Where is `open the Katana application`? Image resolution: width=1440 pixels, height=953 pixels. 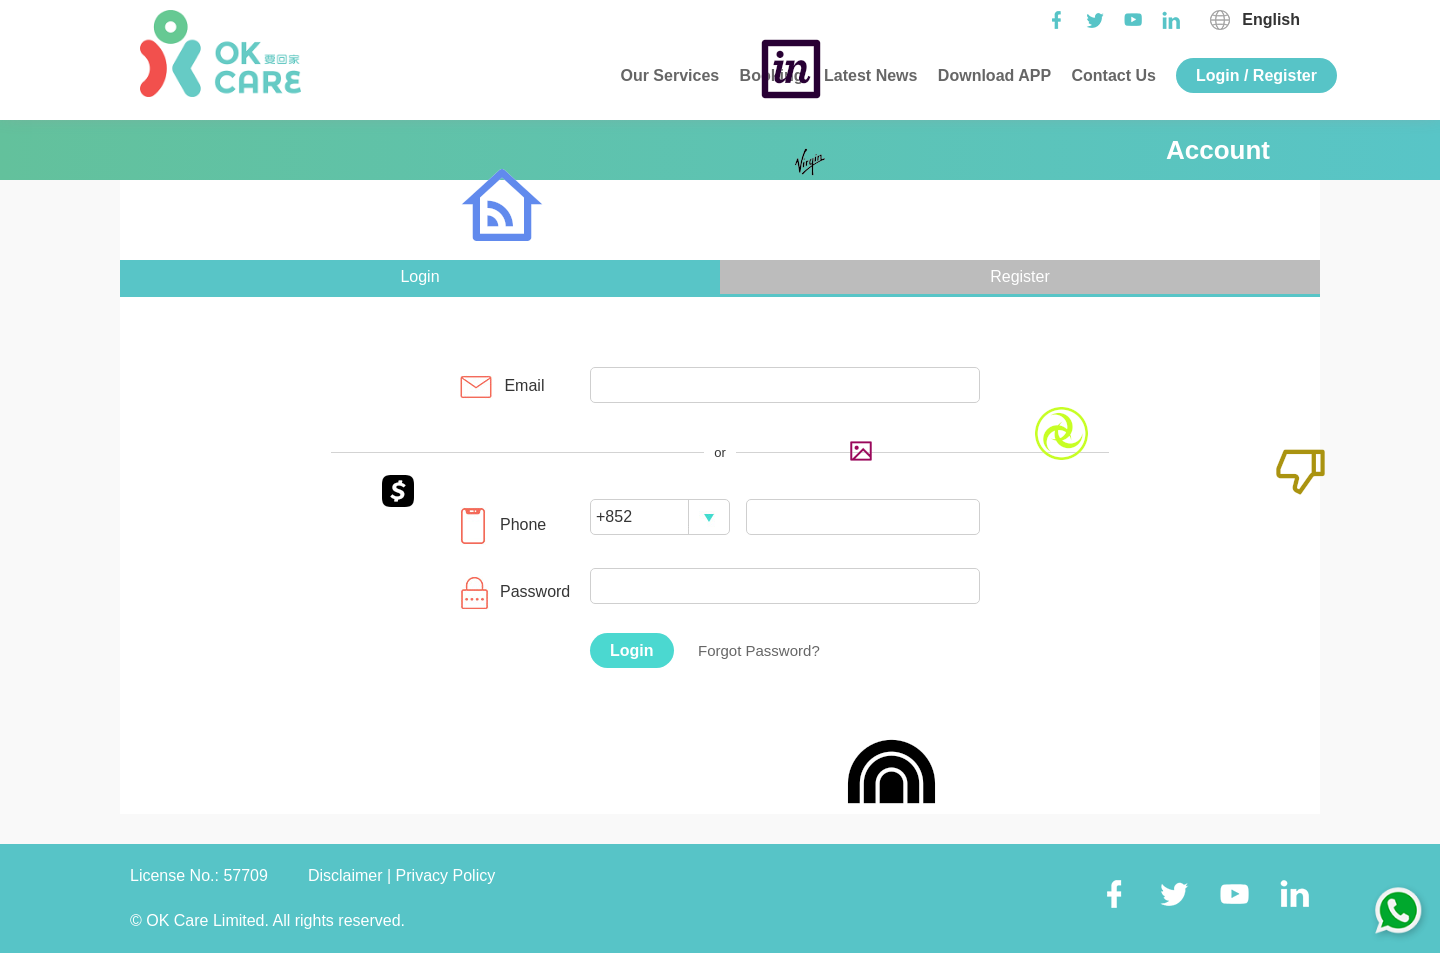
open the Katana application is located at coordinates (1061, 433).